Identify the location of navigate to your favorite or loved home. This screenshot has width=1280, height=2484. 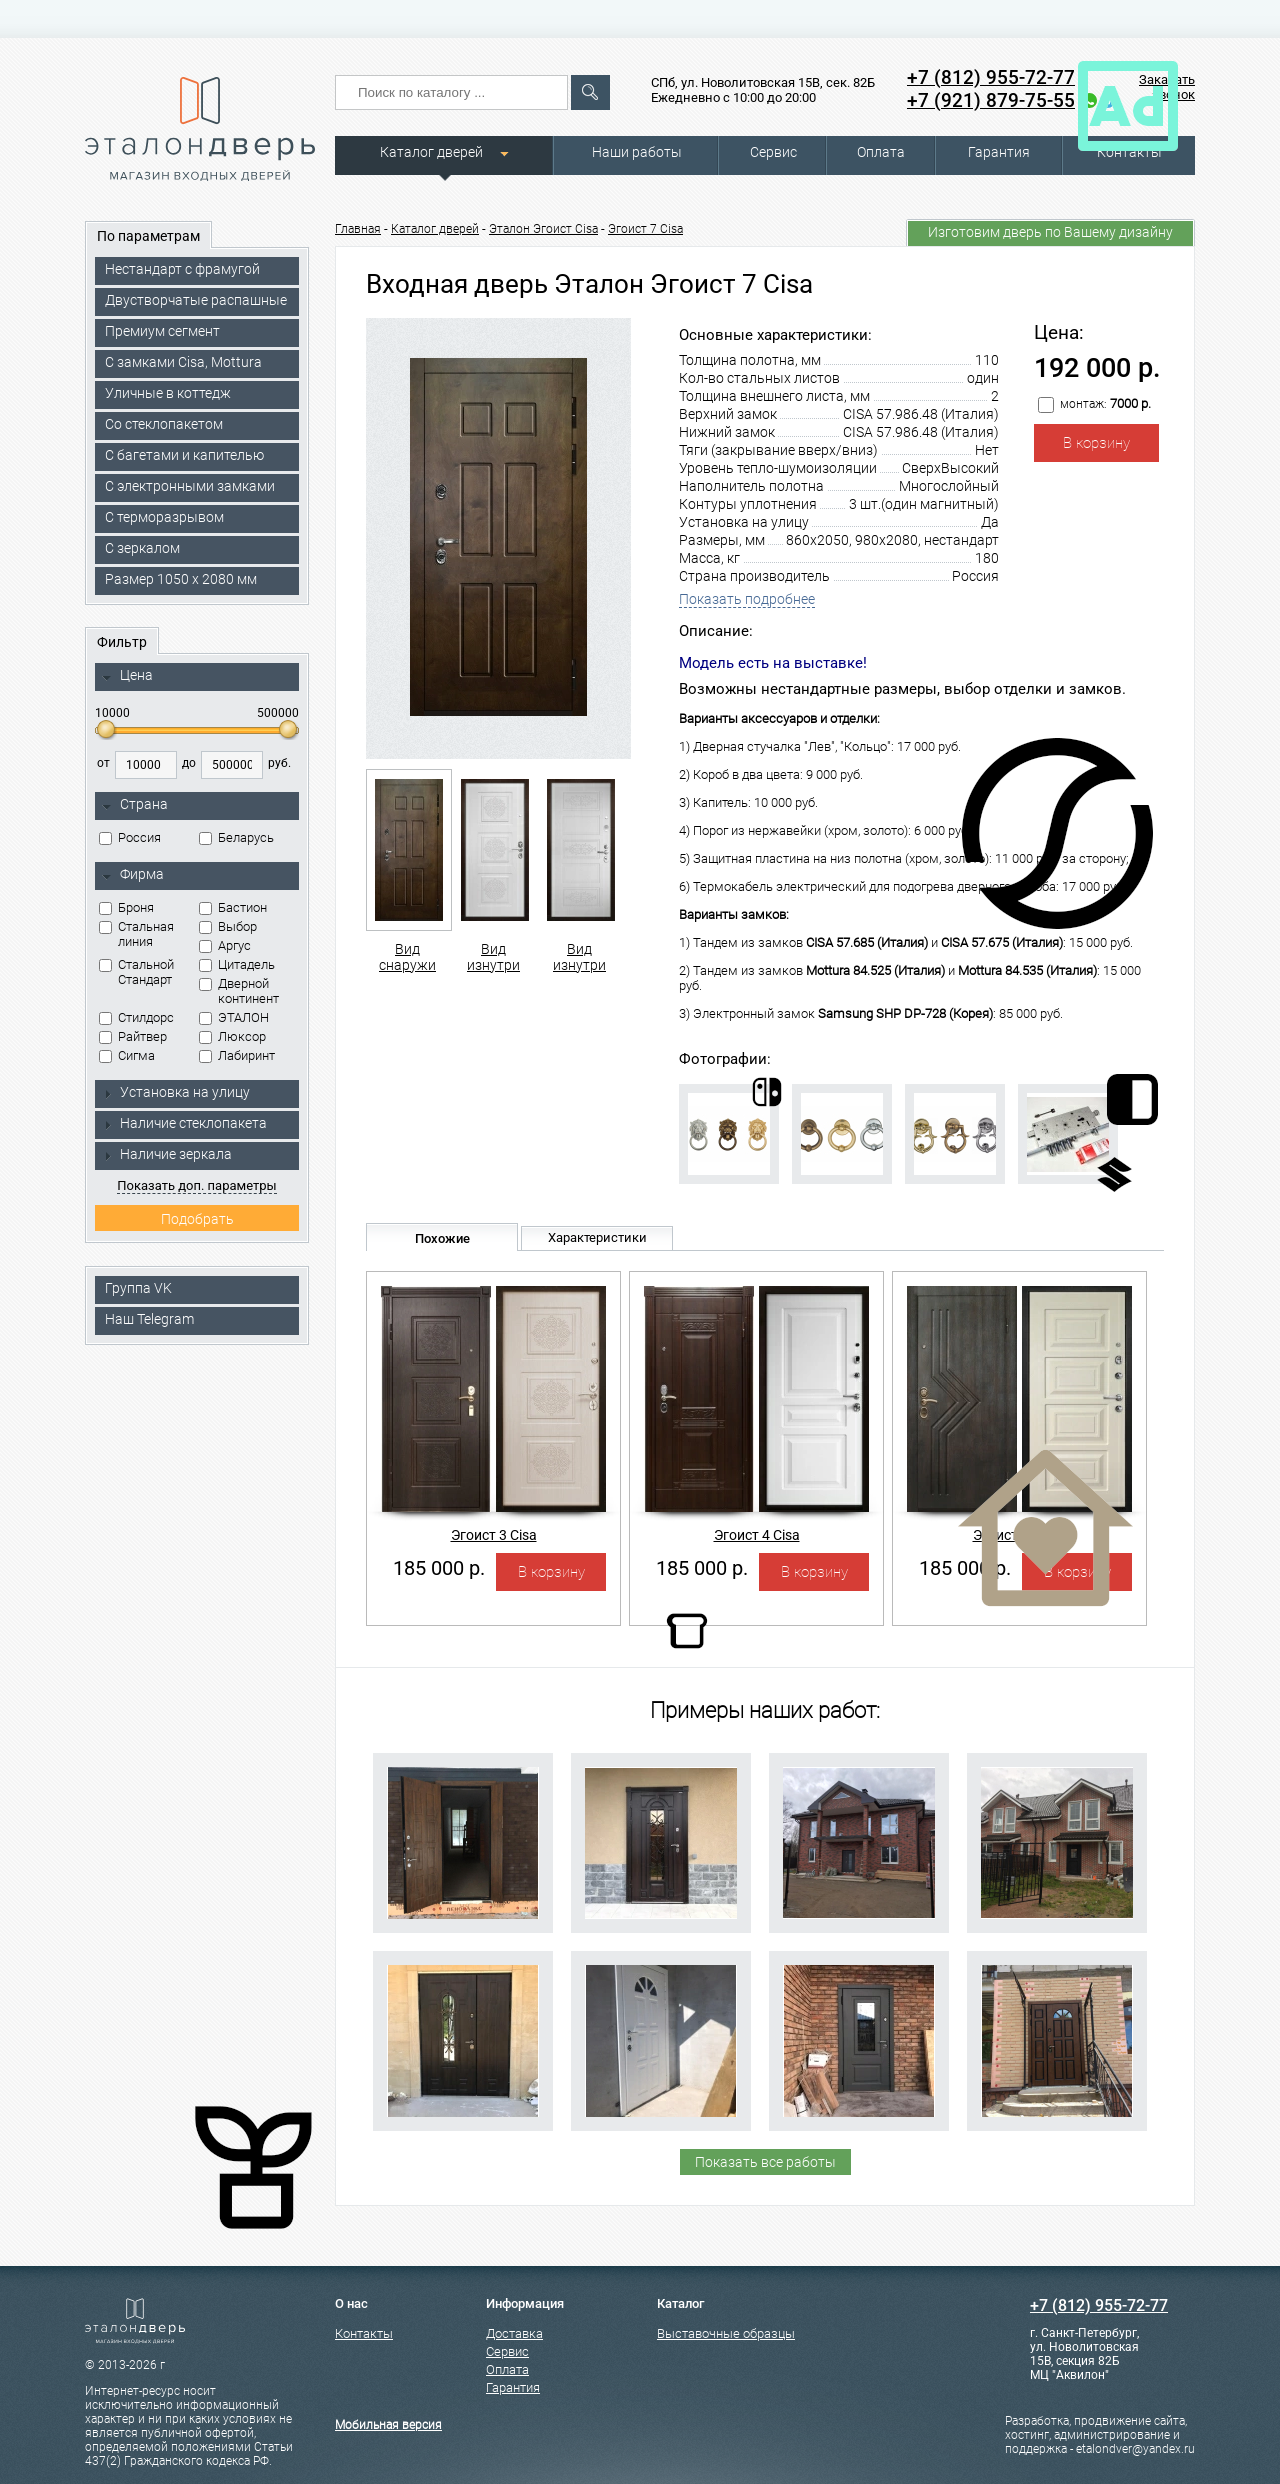
(1045, 1534).